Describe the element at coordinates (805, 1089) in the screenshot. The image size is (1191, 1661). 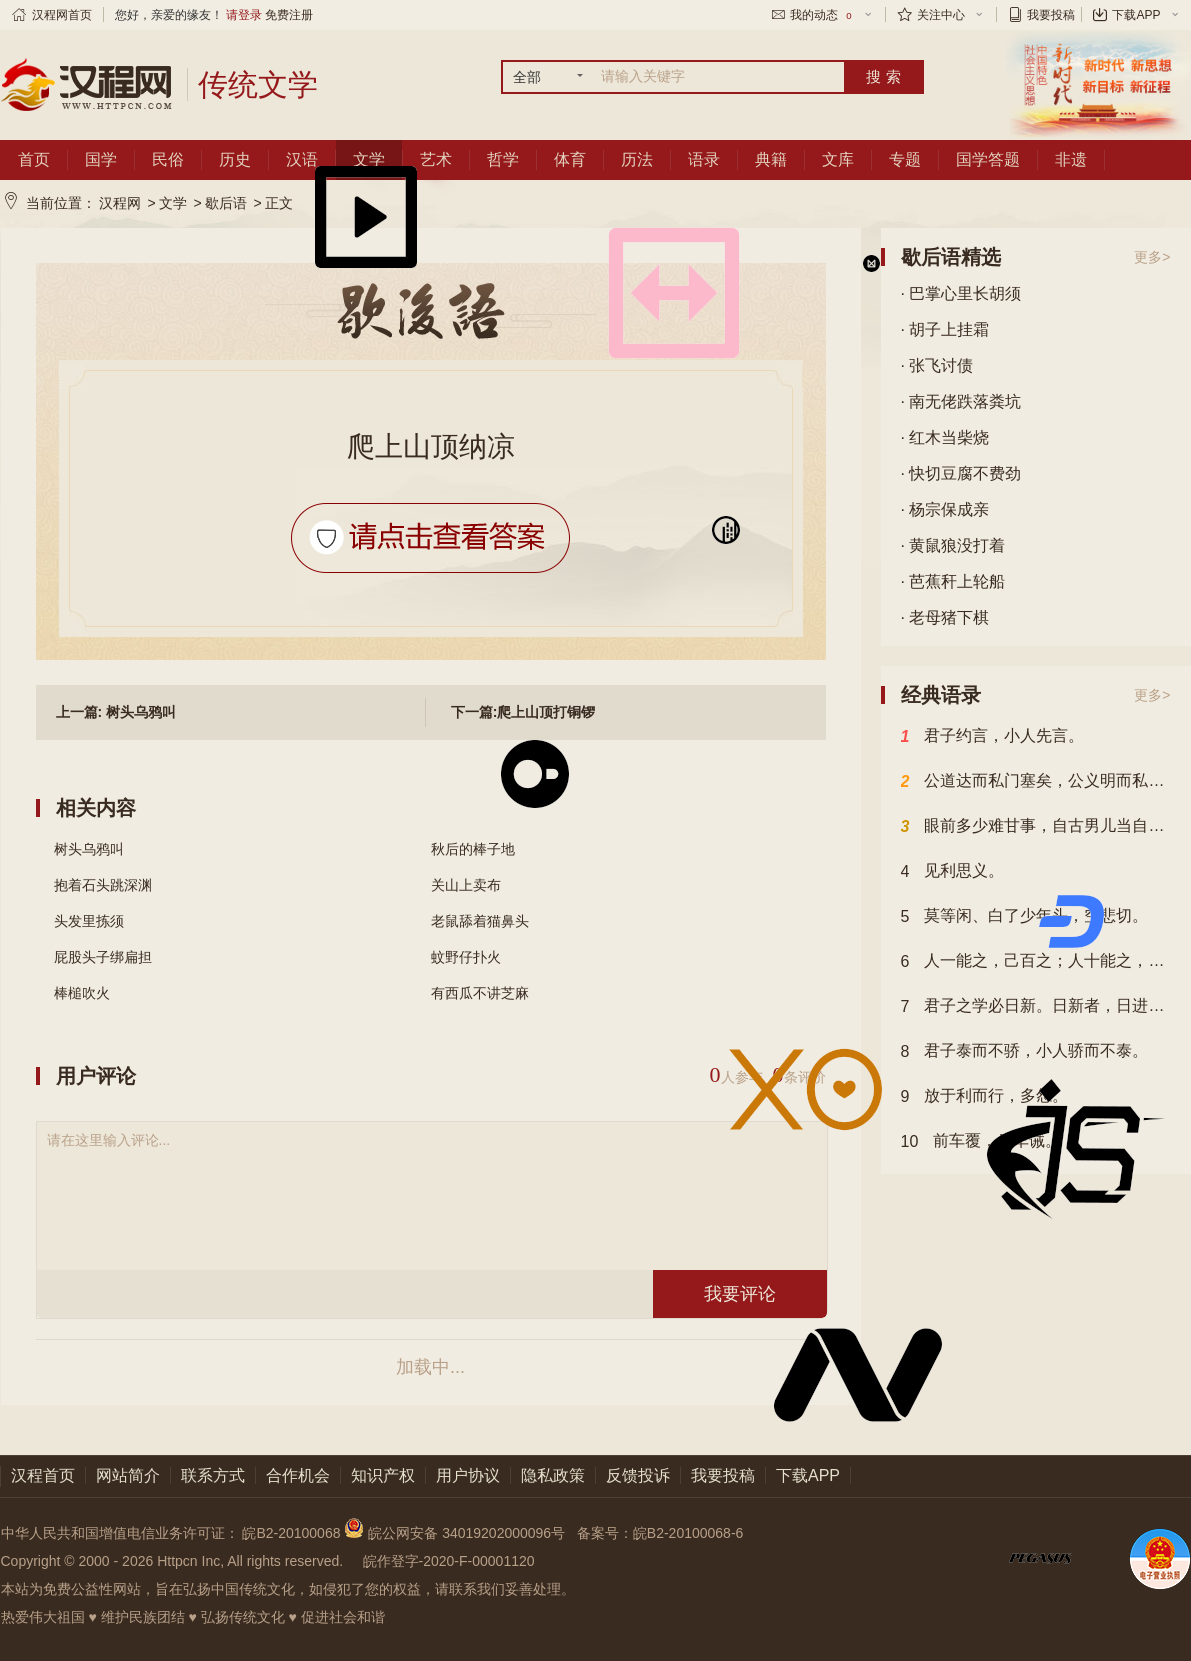
I see `xo brand logo` at that location.